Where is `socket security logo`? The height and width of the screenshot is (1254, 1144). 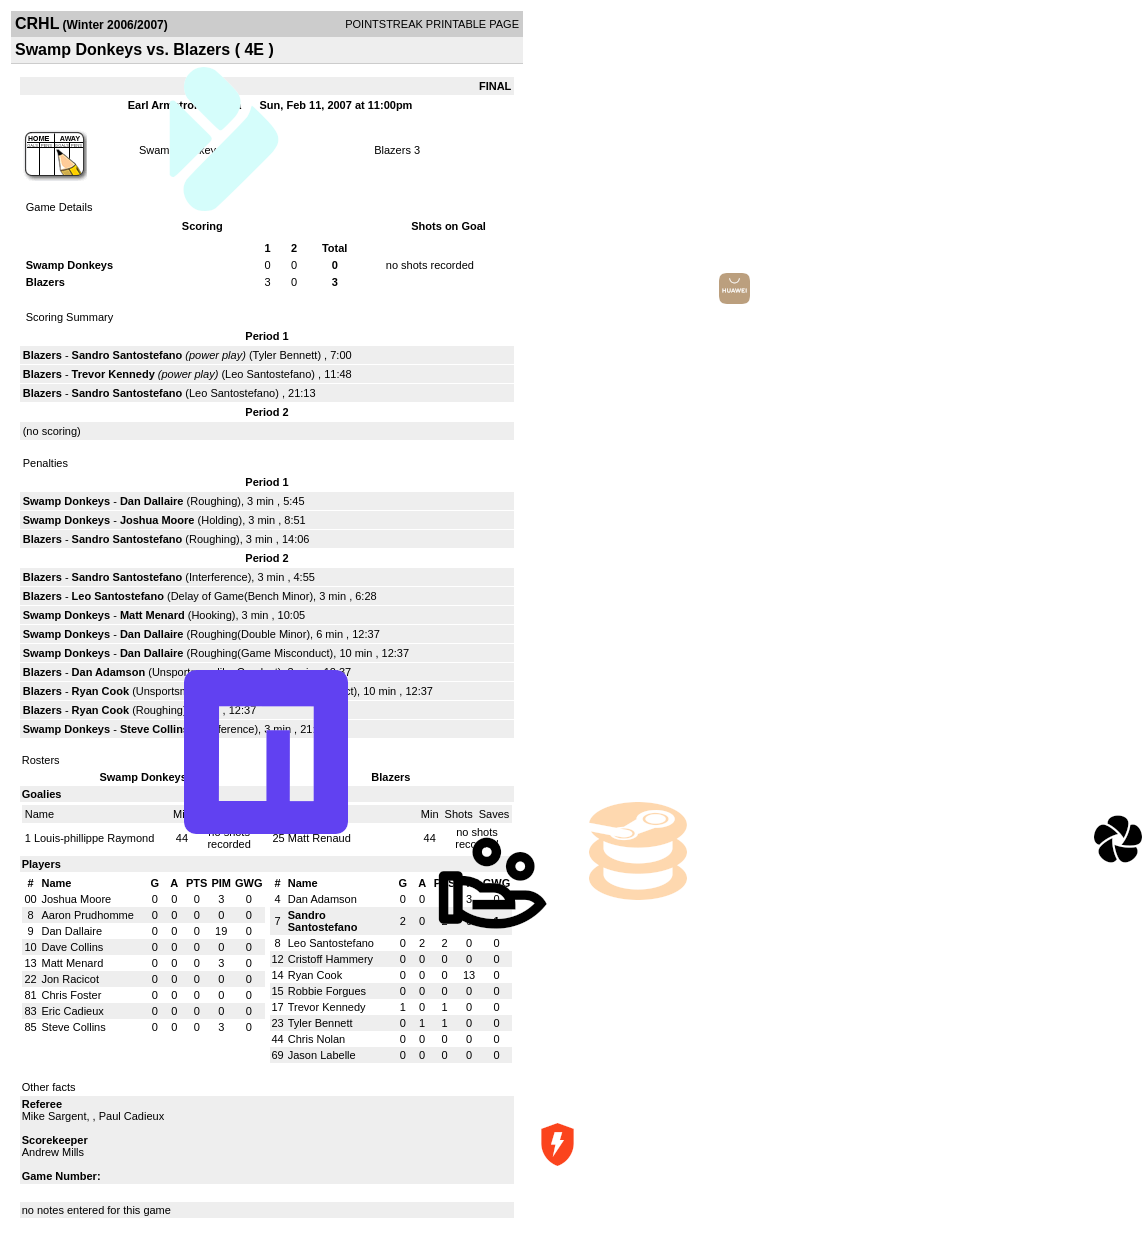
socket security logo is located at coordinates (557, 1144).